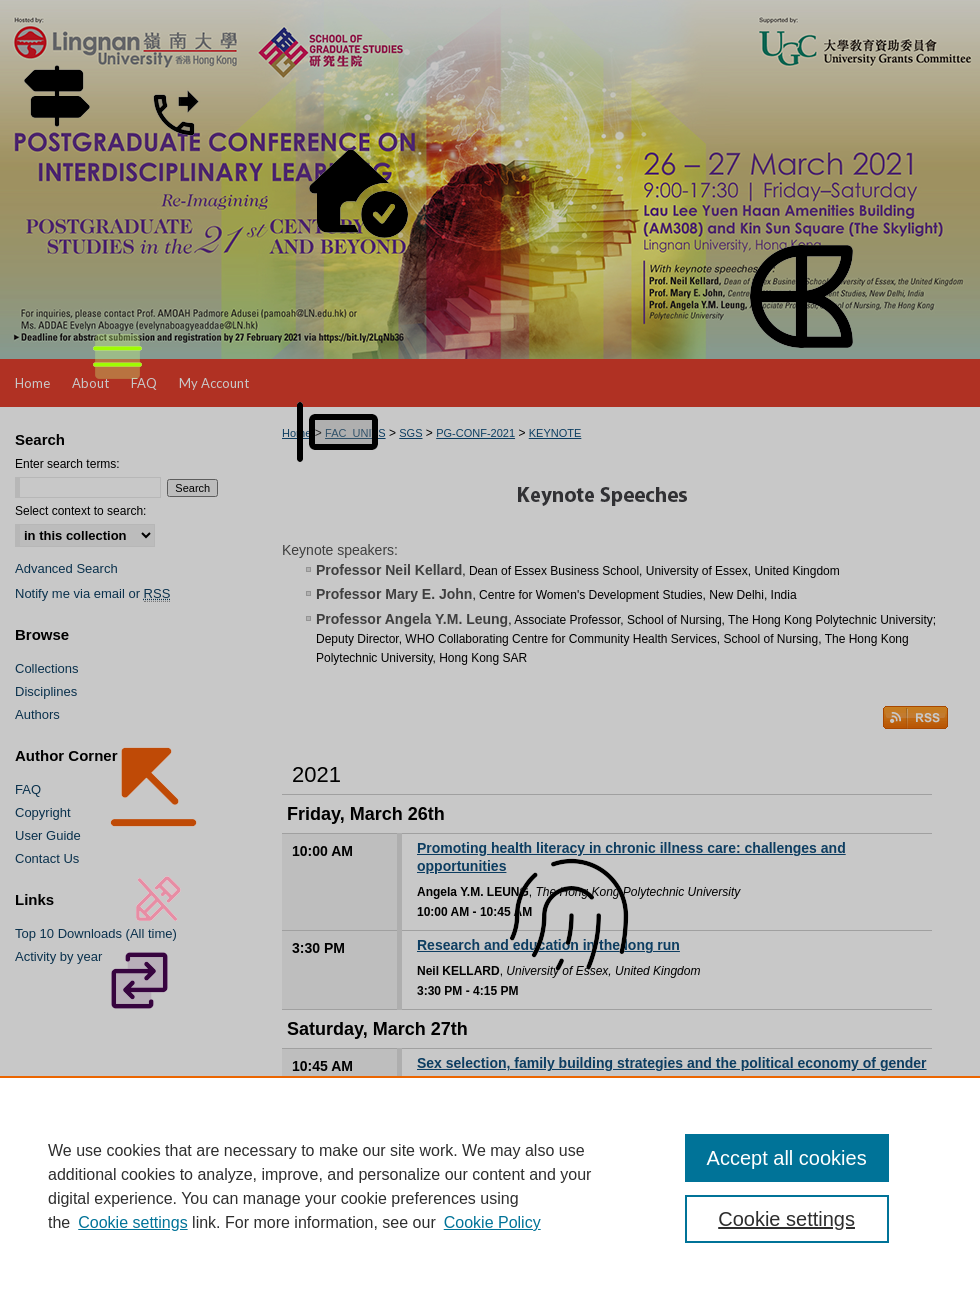  What do you see at coordinates (571, 915) in the screenshot?
I see `authenticate with fingerprint` at bounding box center [571, 915].